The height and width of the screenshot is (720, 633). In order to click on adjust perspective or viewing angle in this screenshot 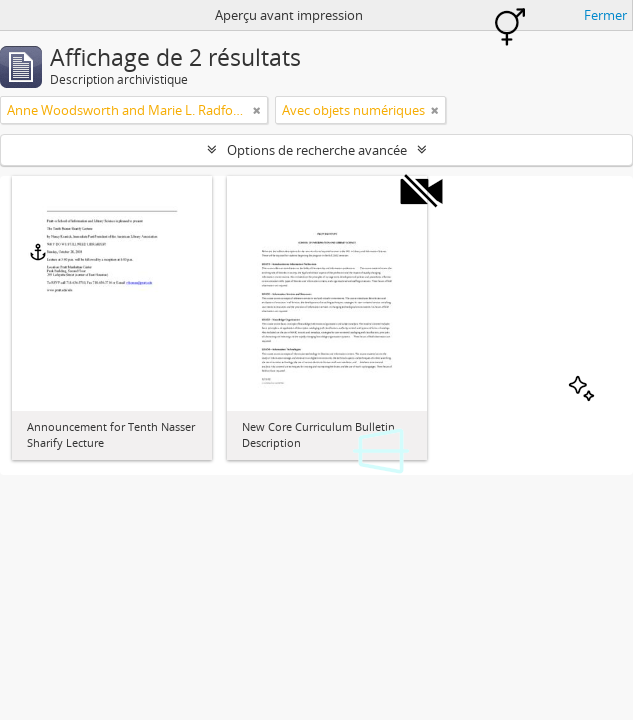, I will do `click(381, 451)`.